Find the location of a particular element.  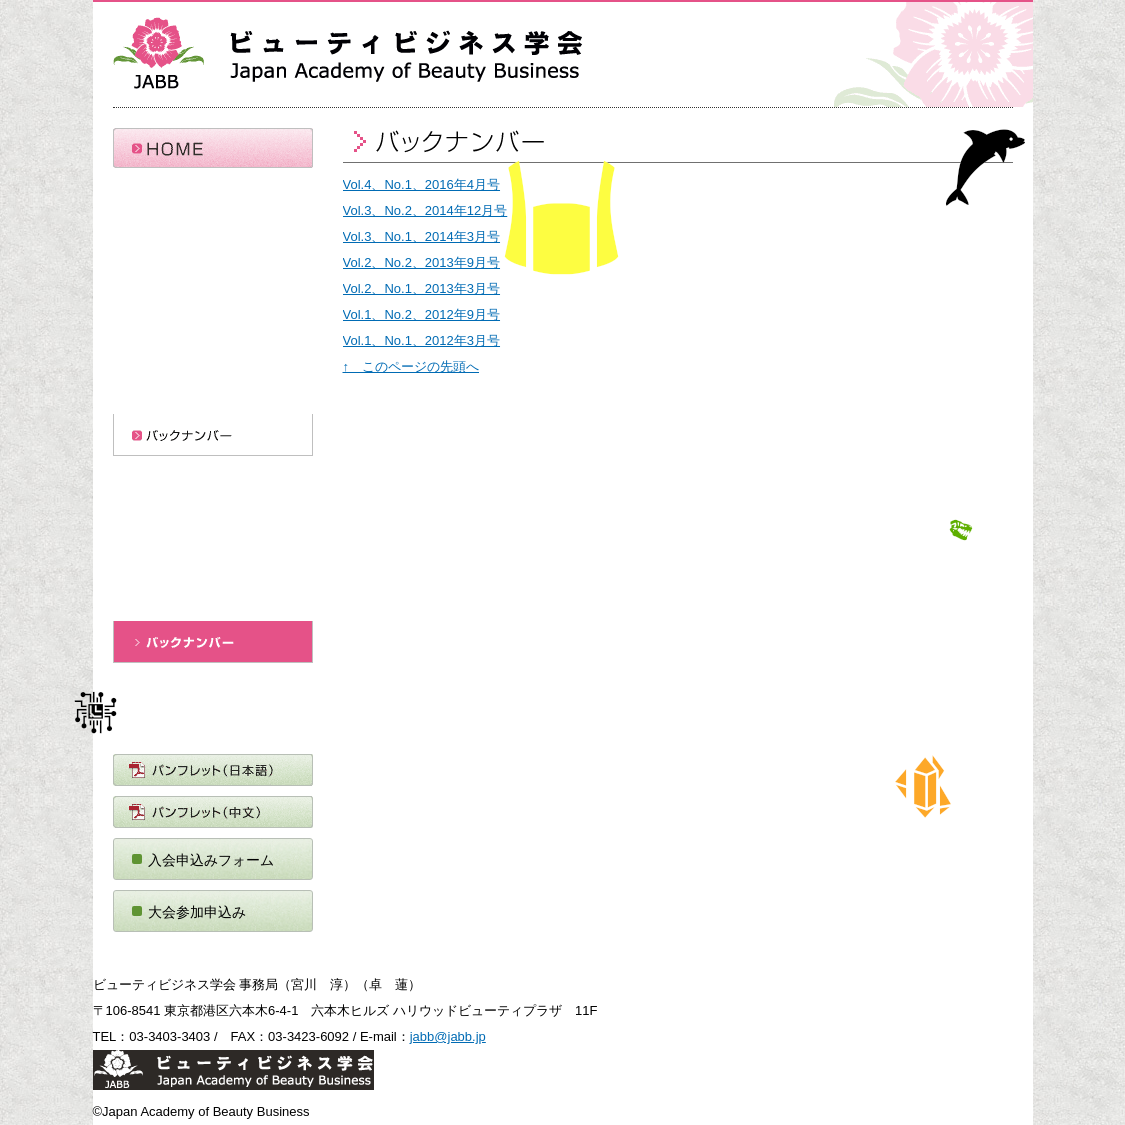

access dinosaur or paleontology content is located at coordinates (961, 530).